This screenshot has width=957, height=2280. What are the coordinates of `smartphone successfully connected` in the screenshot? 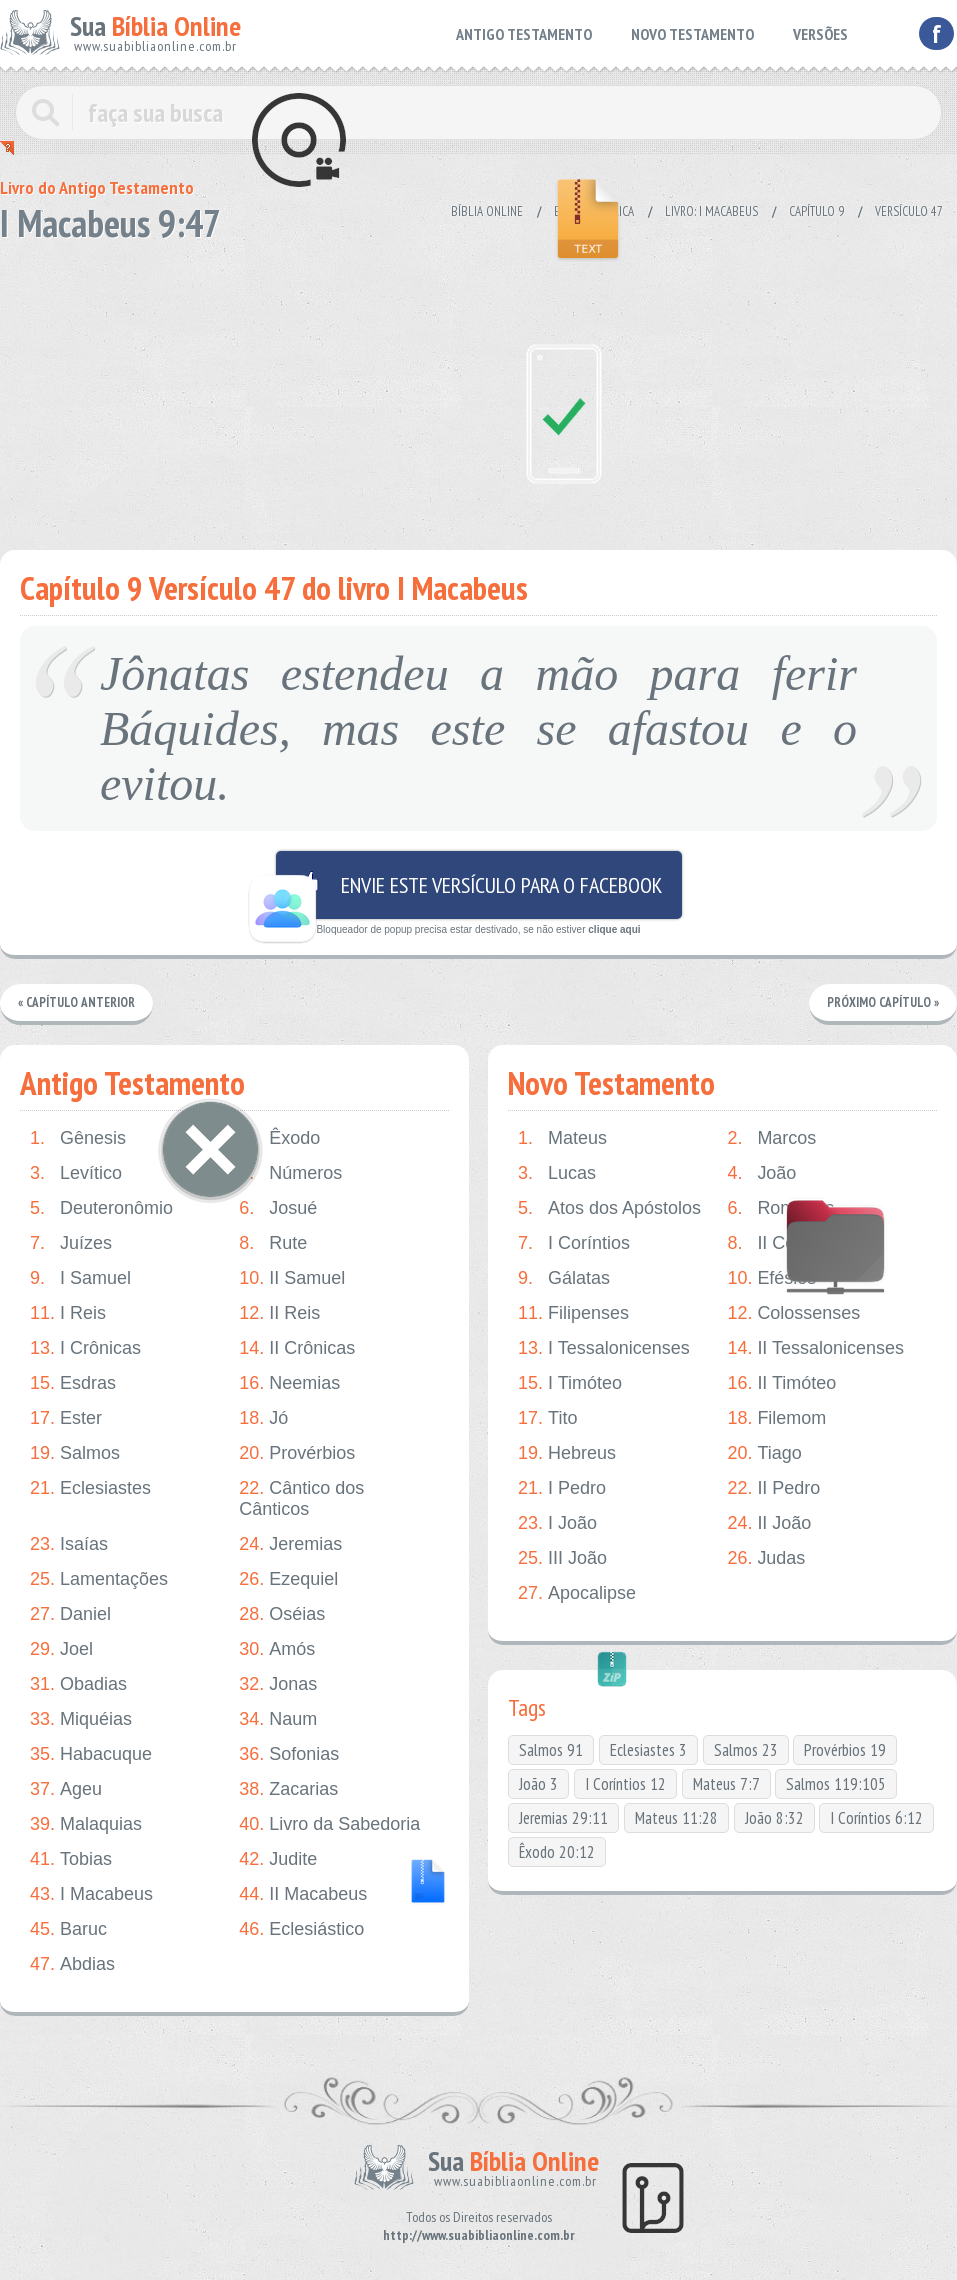 It's located at (564, 414).